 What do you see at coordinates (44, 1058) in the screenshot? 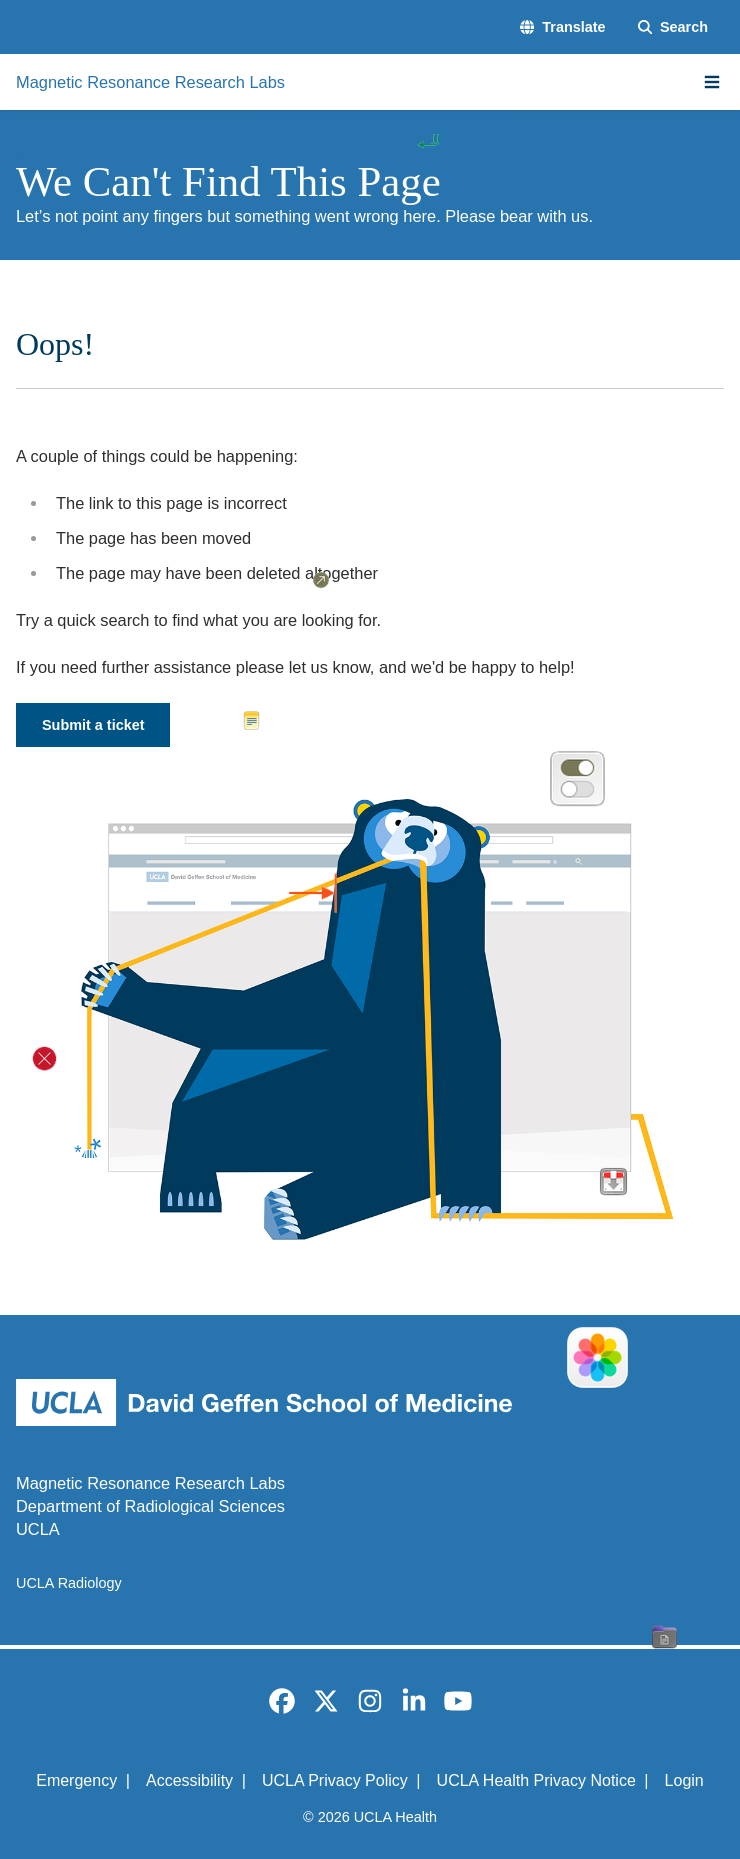
I see `indicates a file cannot sync to Dropbox` at bounding box center [44, 1058].